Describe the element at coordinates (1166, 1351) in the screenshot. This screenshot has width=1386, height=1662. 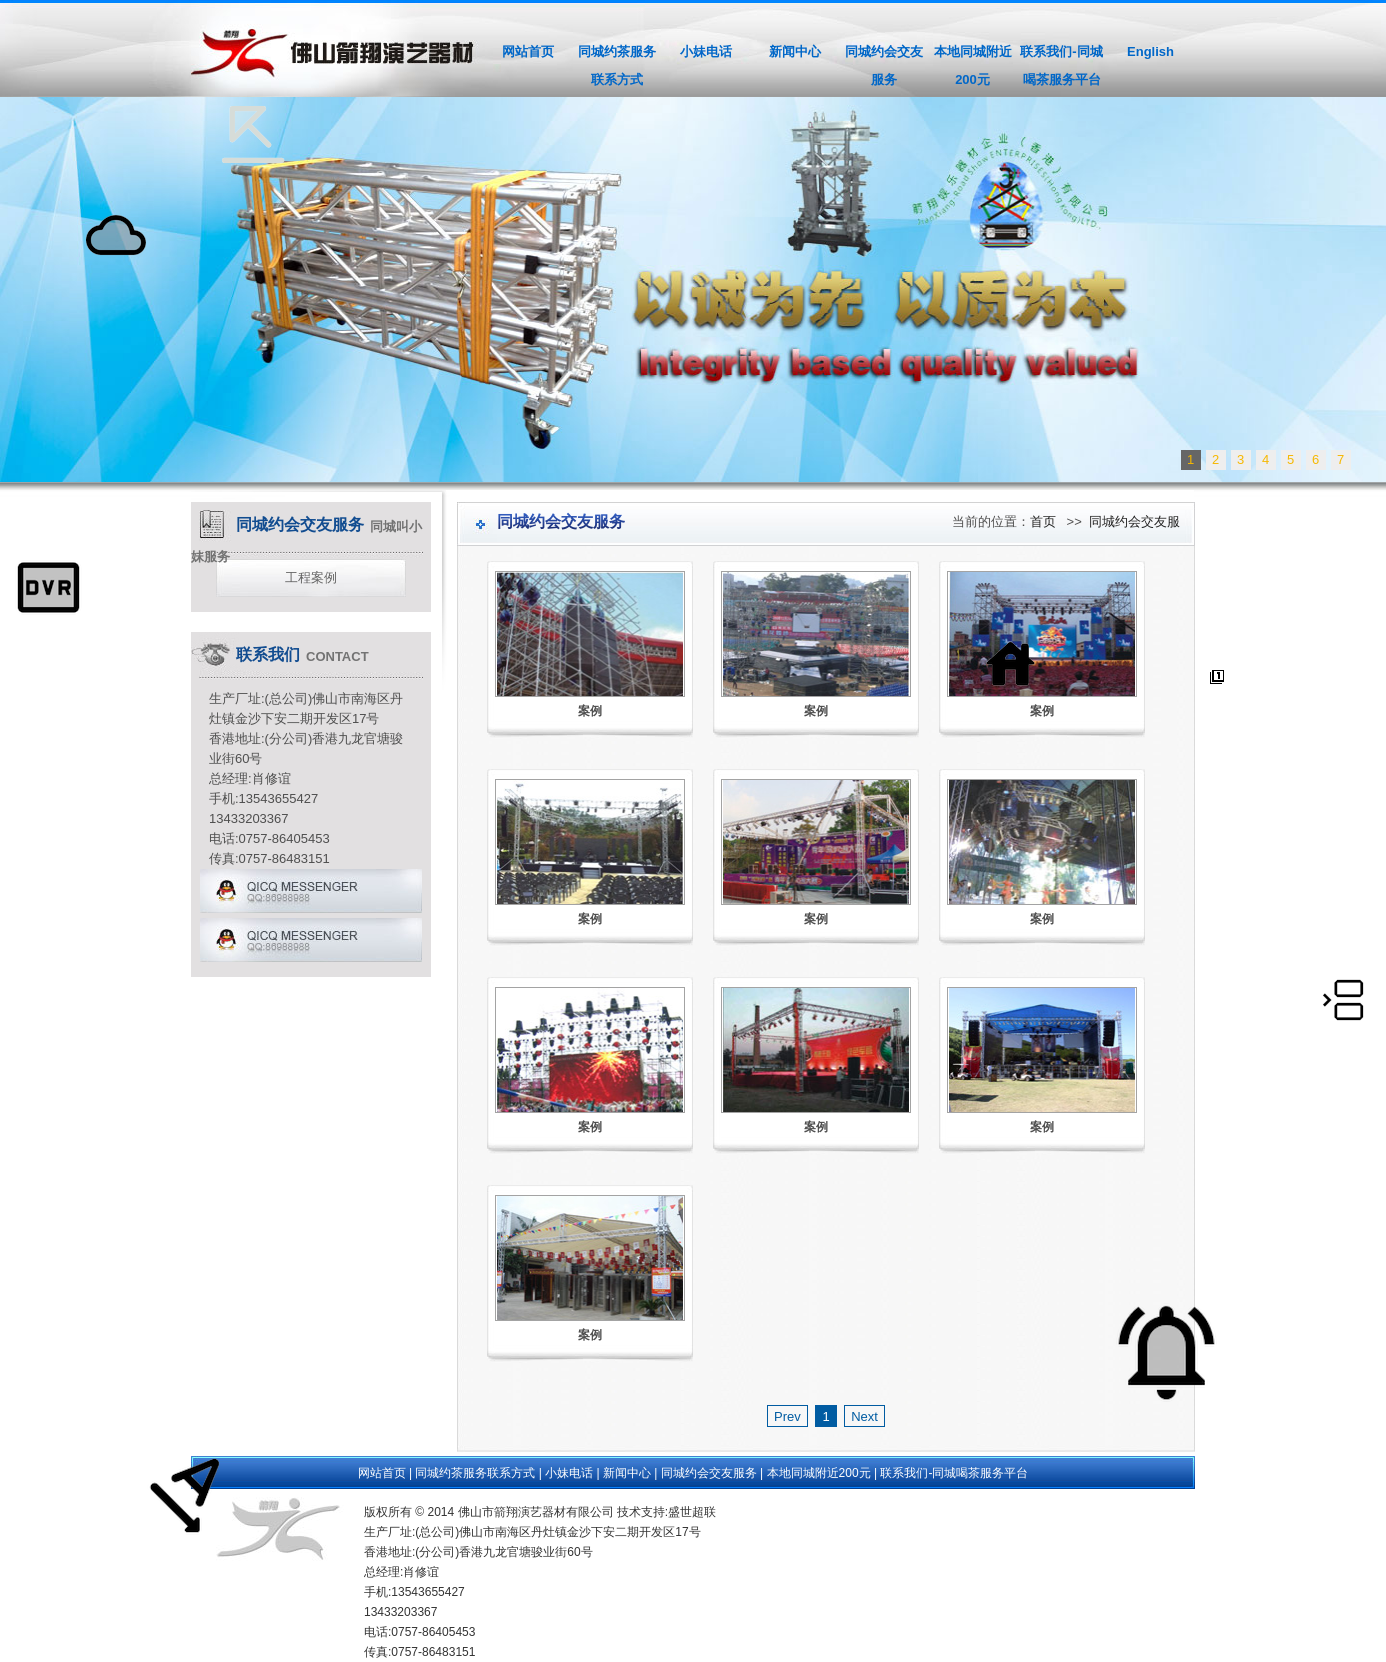
I see `indicates active or incoming notifications` at that location.